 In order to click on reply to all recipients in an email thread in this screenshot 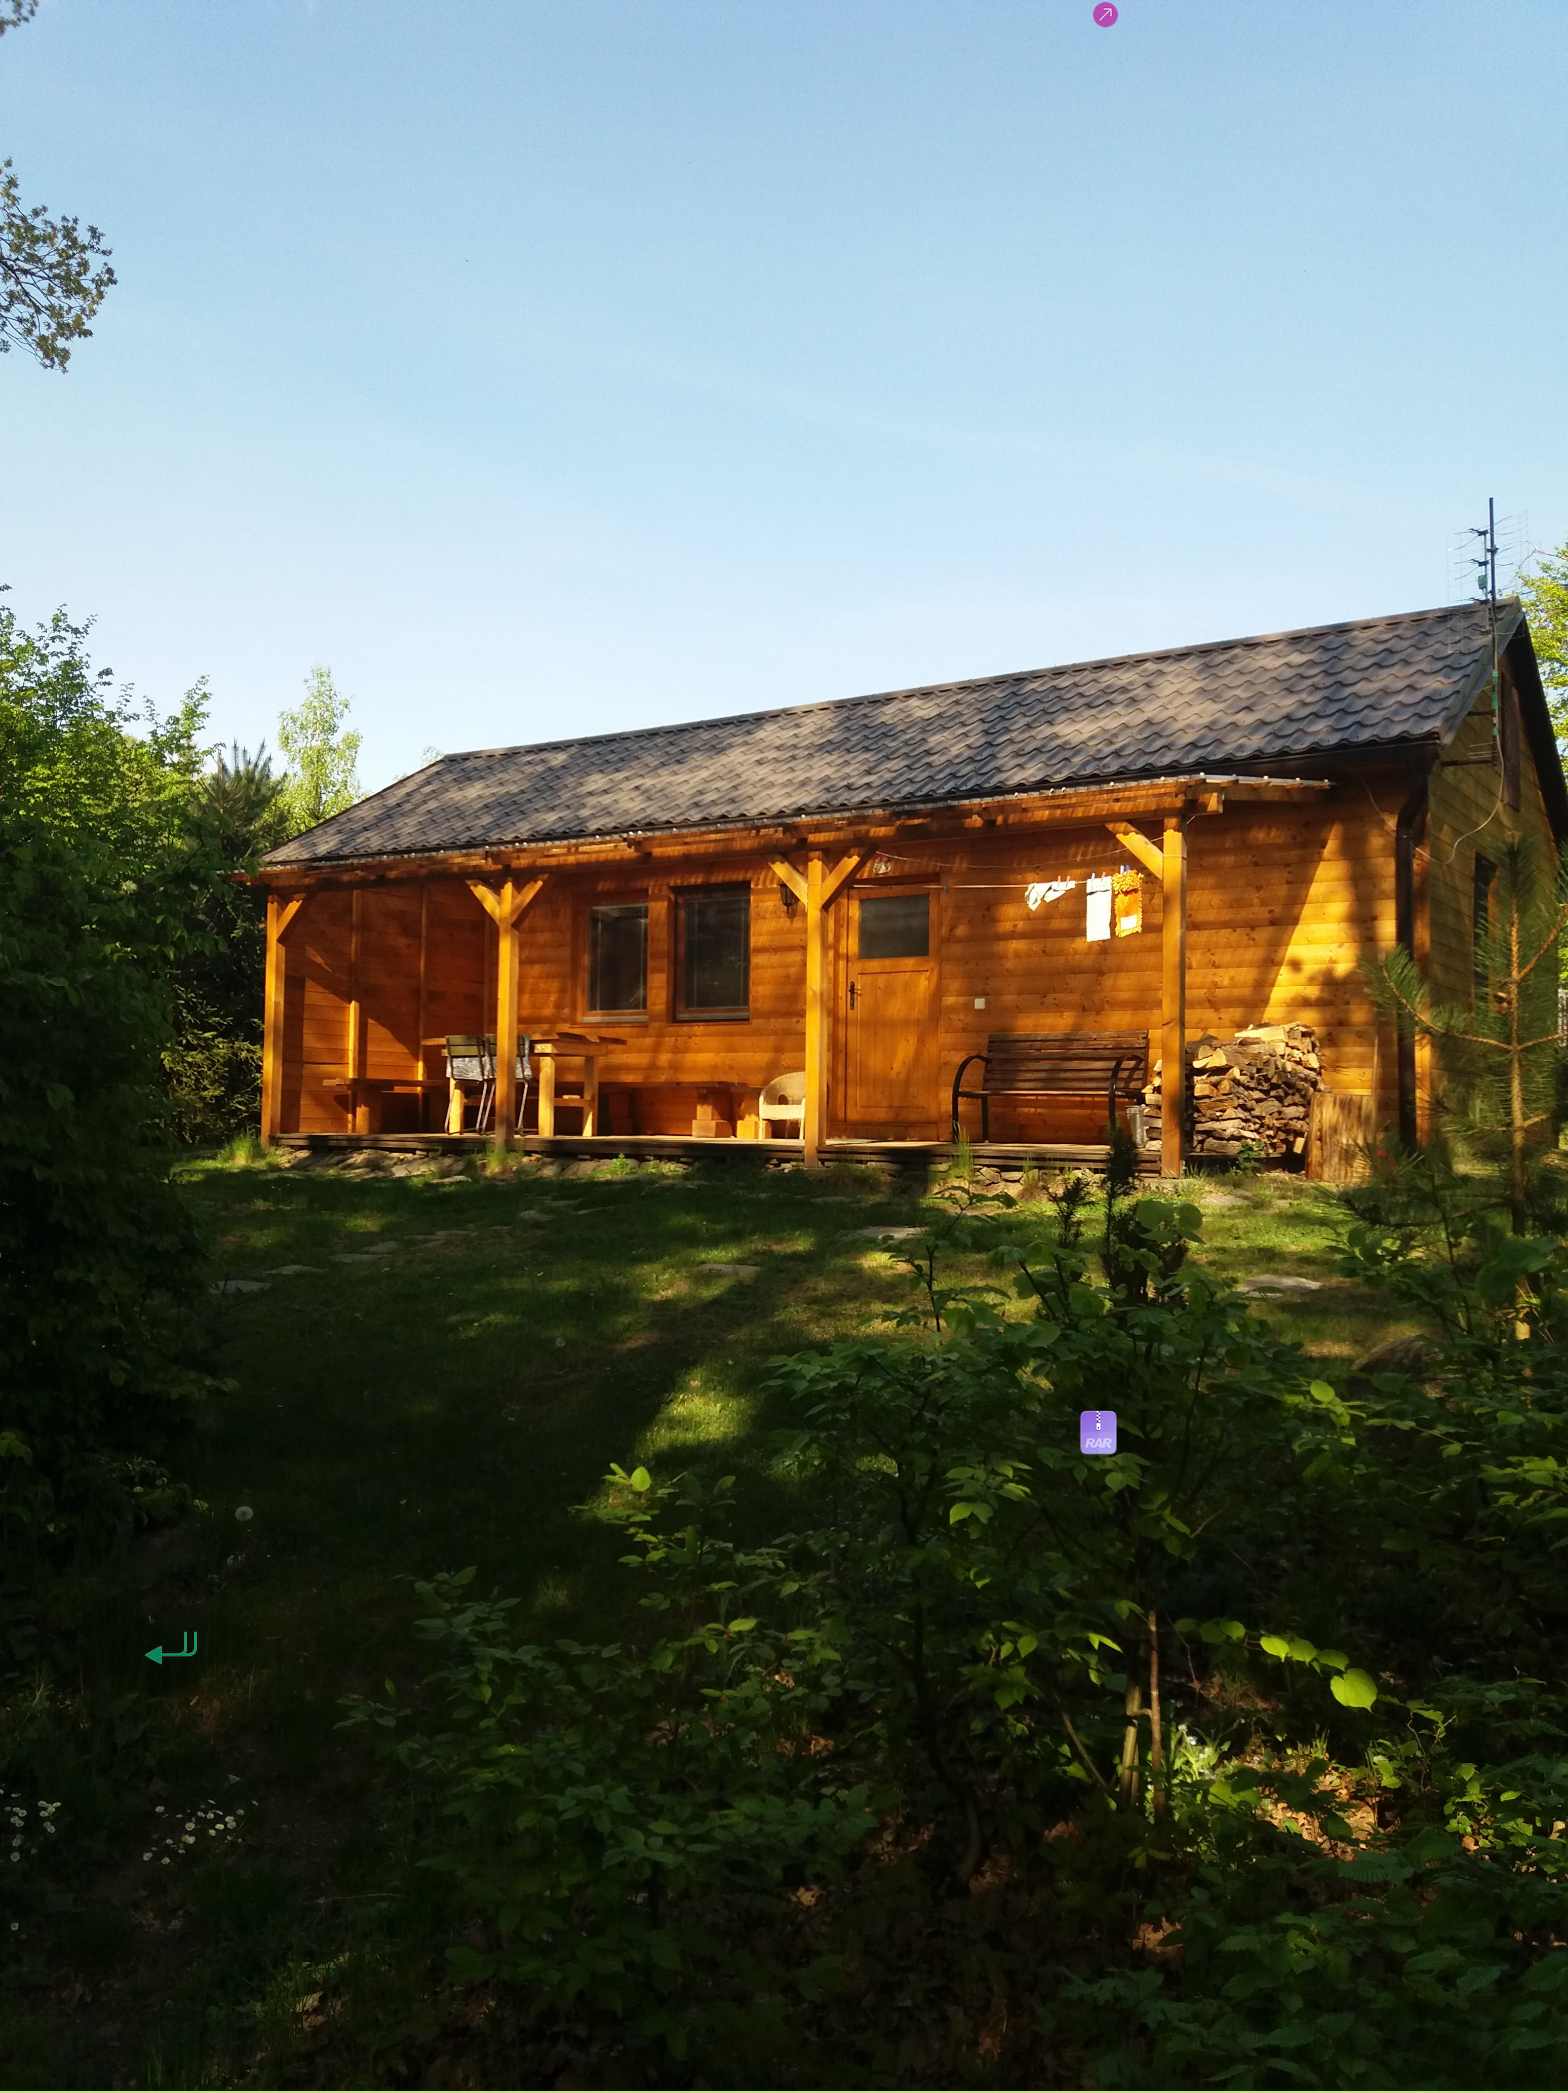, I will do `click(170, 1644)`.